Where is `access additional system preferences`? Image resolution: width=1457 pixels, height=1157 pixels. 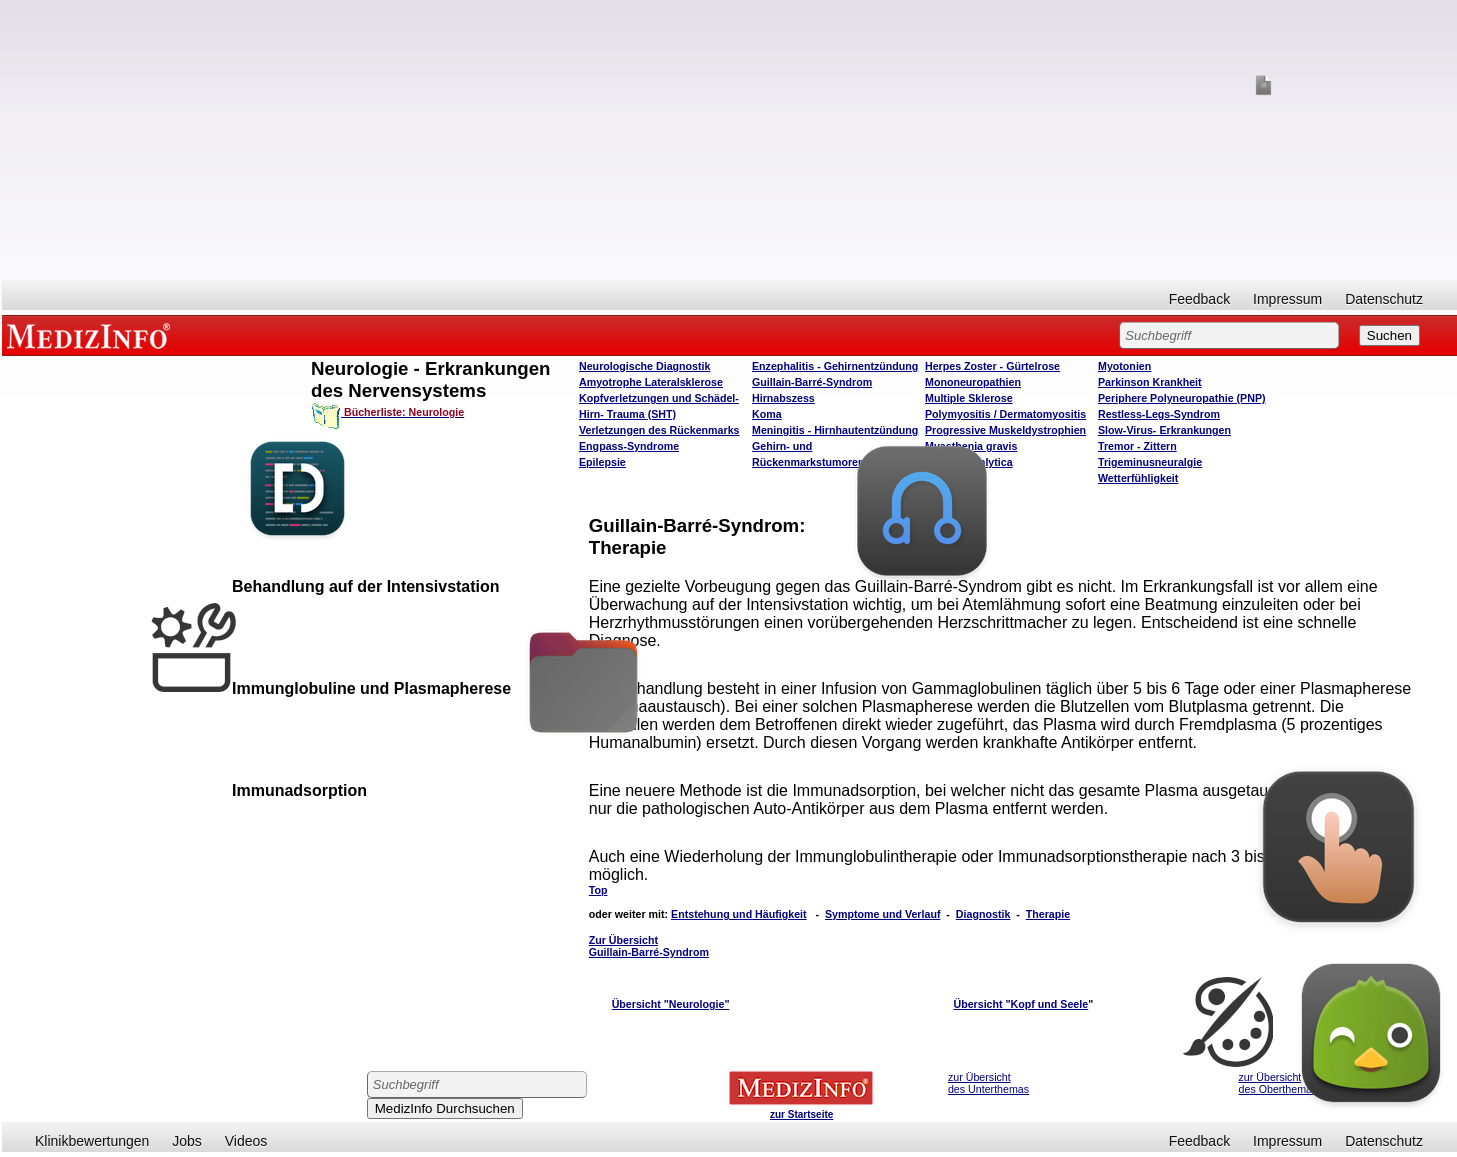 access additional system preferences is located at coordinates (191, 647).